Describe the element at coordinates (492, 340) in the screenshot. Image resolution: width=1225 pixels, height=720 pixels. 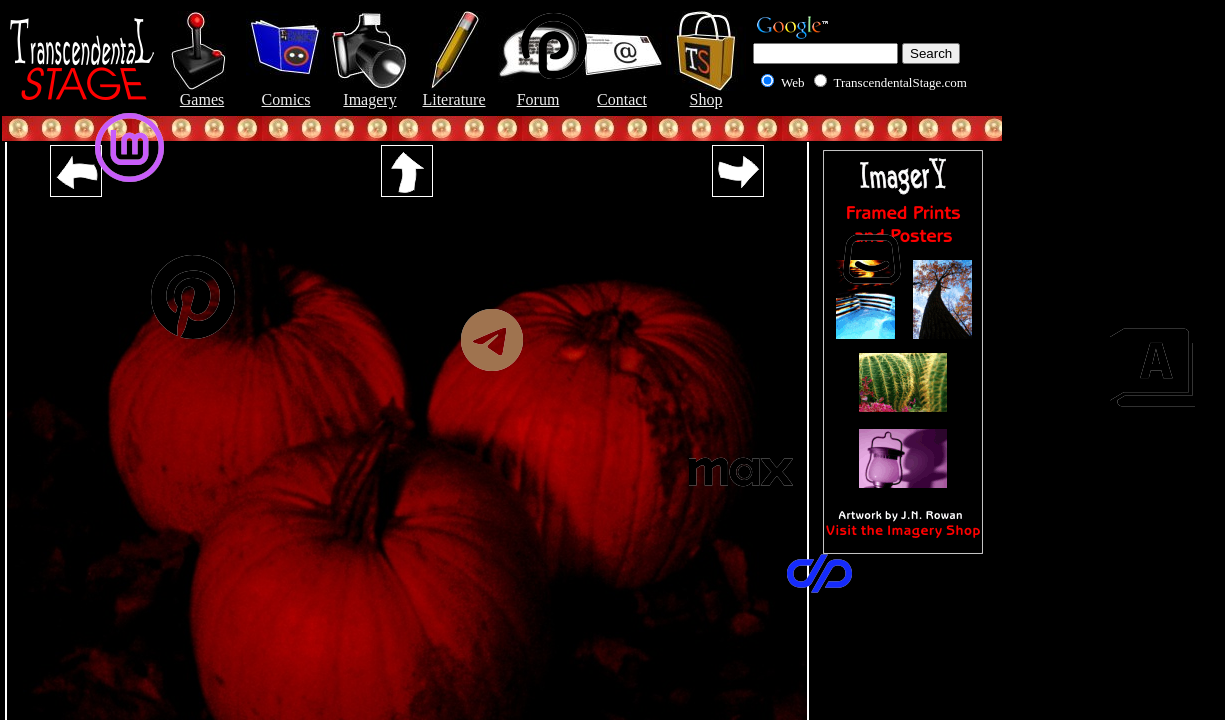
I see `open Telegram messaging app` at that location.